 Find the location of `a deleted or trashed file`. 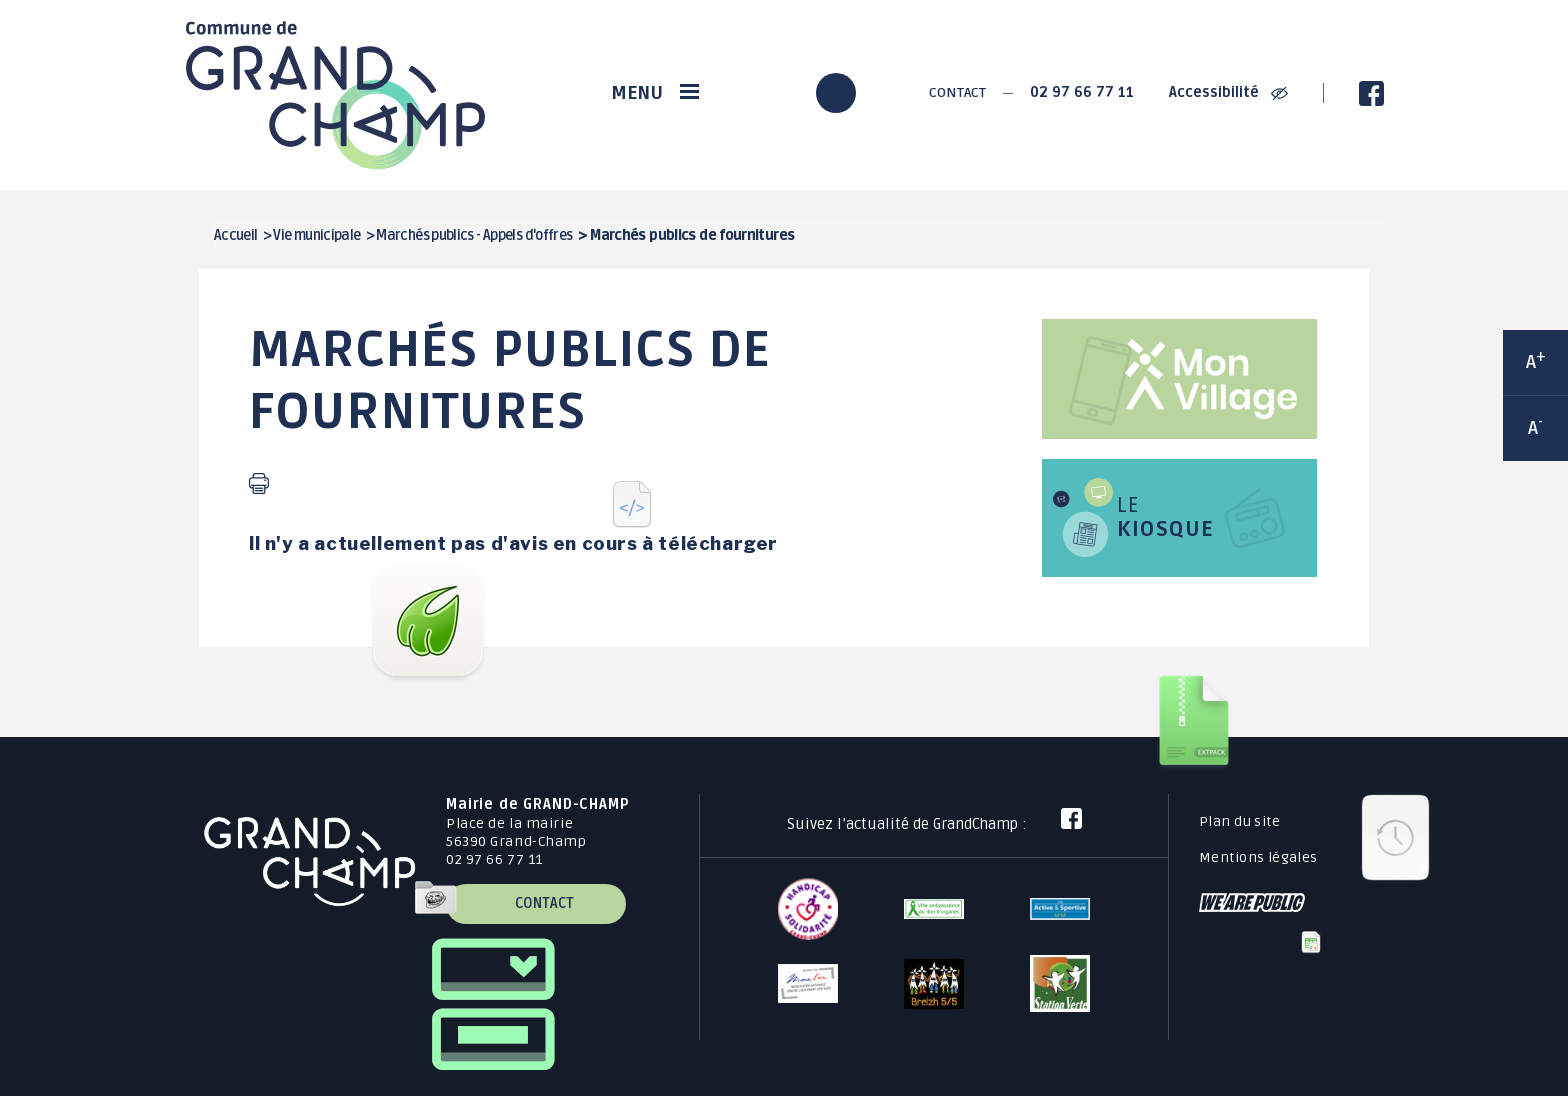

a deleted or trashed file is located at coordinates (1395, 837).